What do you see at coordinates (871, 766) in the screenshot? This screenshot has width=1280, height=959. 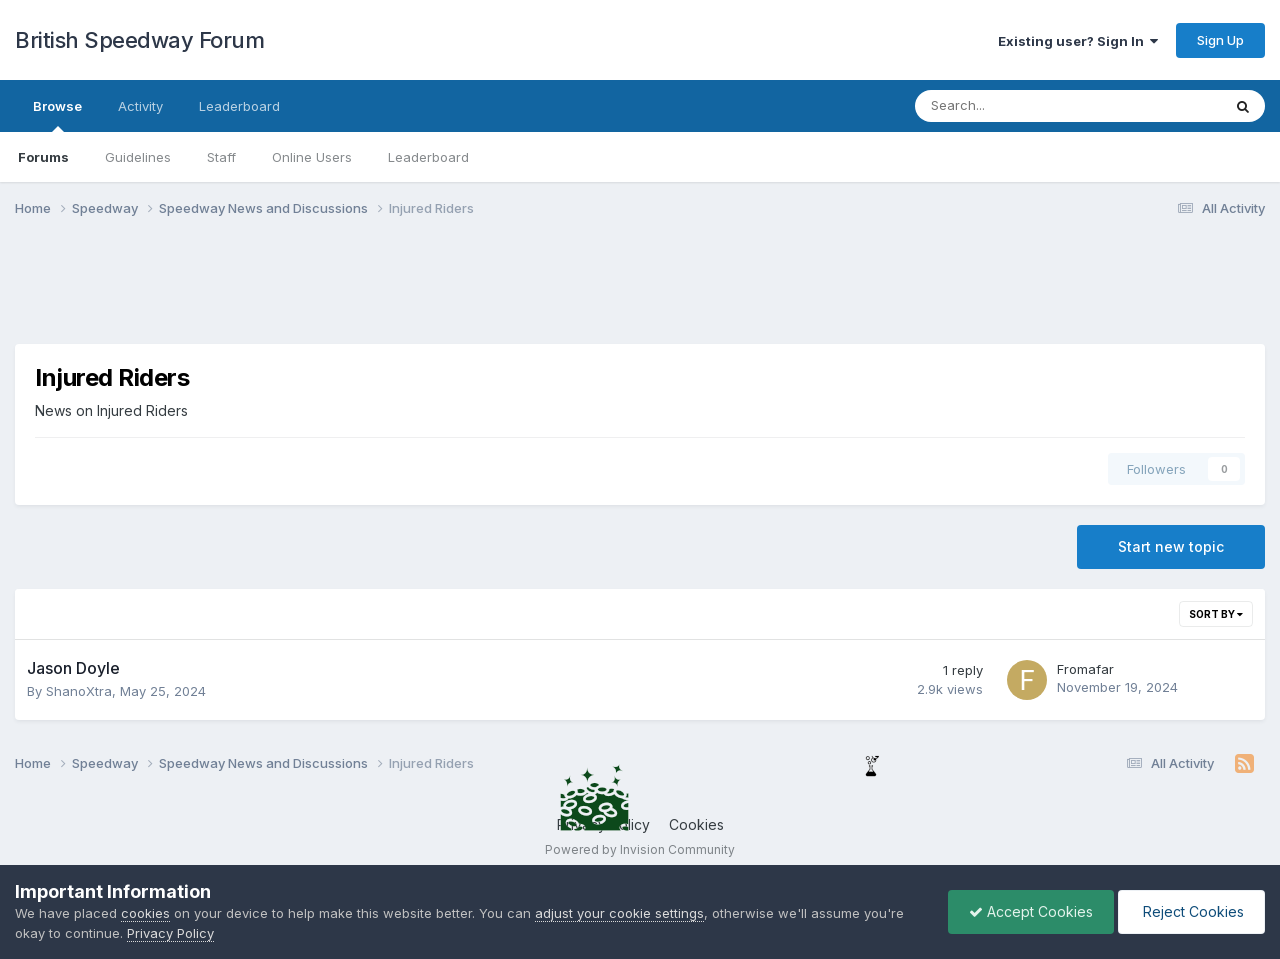 I see `access chemistry or science experiments` at bounding box center [871, 766].